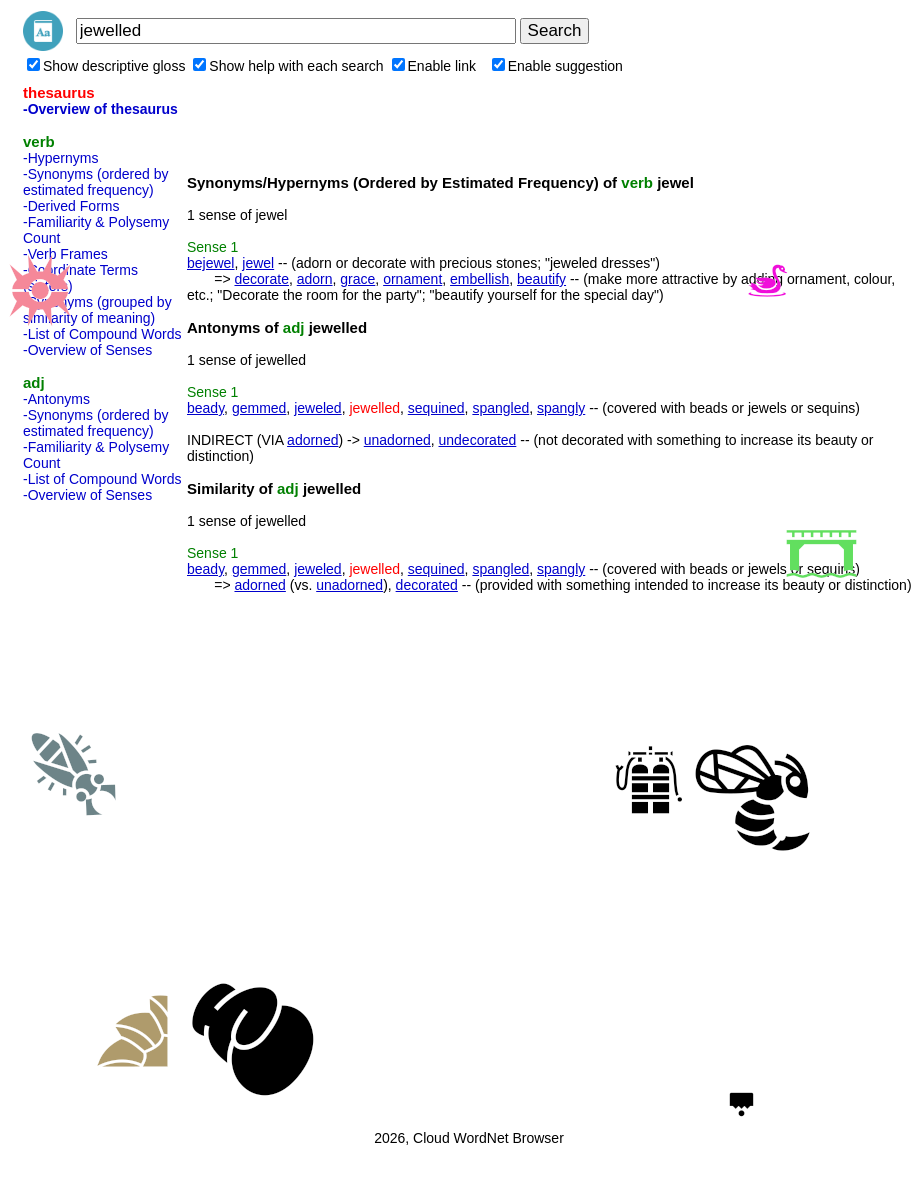  I want to click on select spiked shell item or armor in game inventory, so click(40, 291).